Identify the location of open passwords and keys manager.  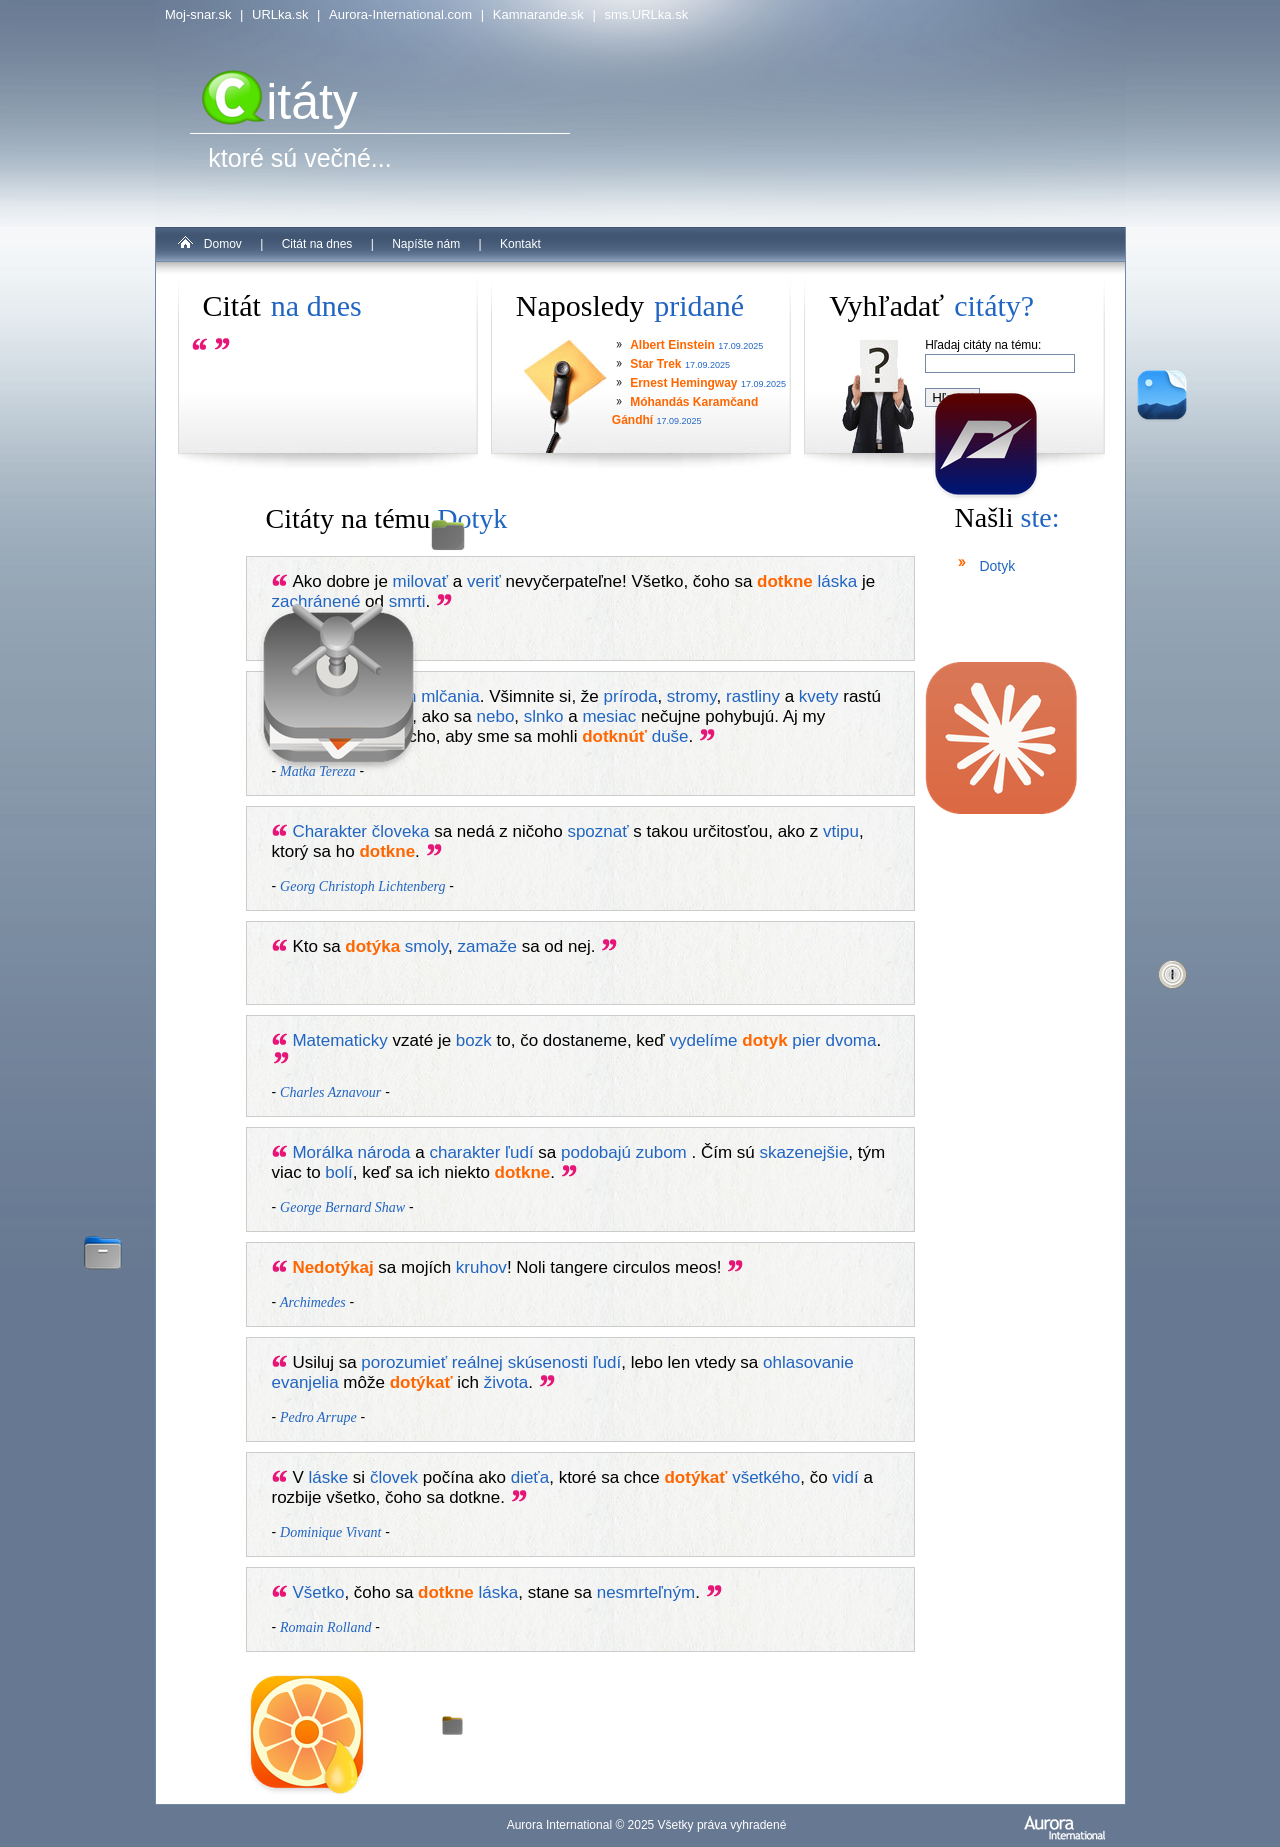
(1172, 974).